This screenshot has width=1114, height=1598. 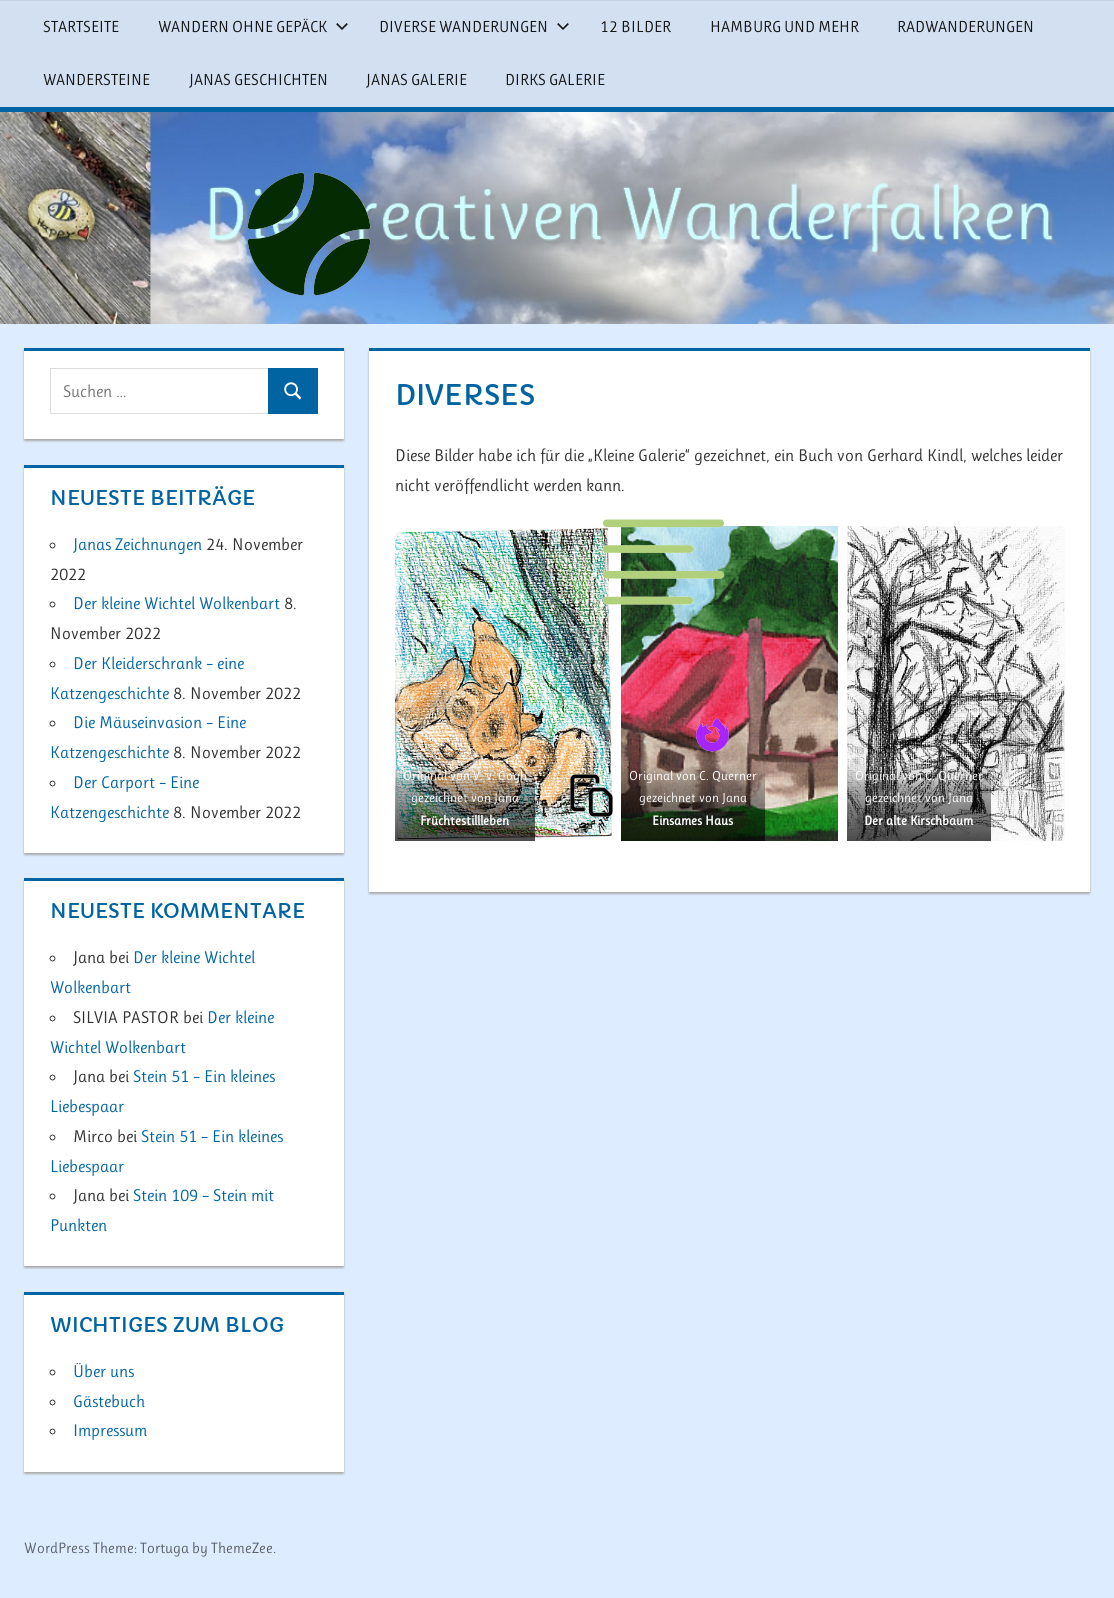 I want to click on paste copied content from clipboard, so click(x=591, y=795).